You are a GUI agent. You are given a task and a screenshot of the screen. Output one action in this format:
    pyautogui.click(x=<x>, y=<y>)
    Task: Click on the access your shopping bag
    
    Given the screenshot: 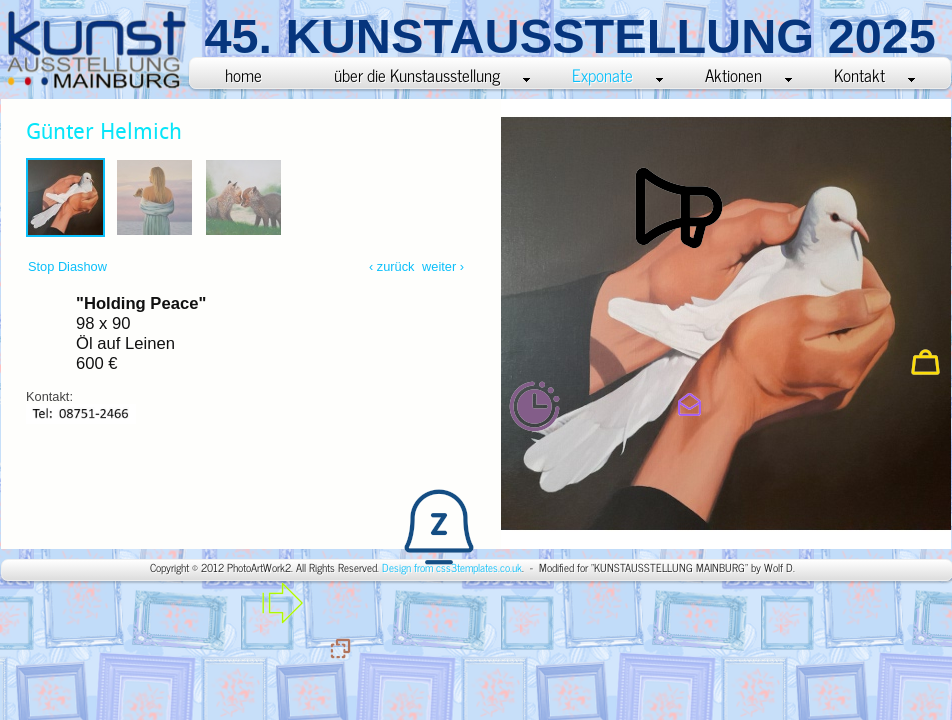 What is the action you would take?
    pyautogui.click(x=925, y=363)
    